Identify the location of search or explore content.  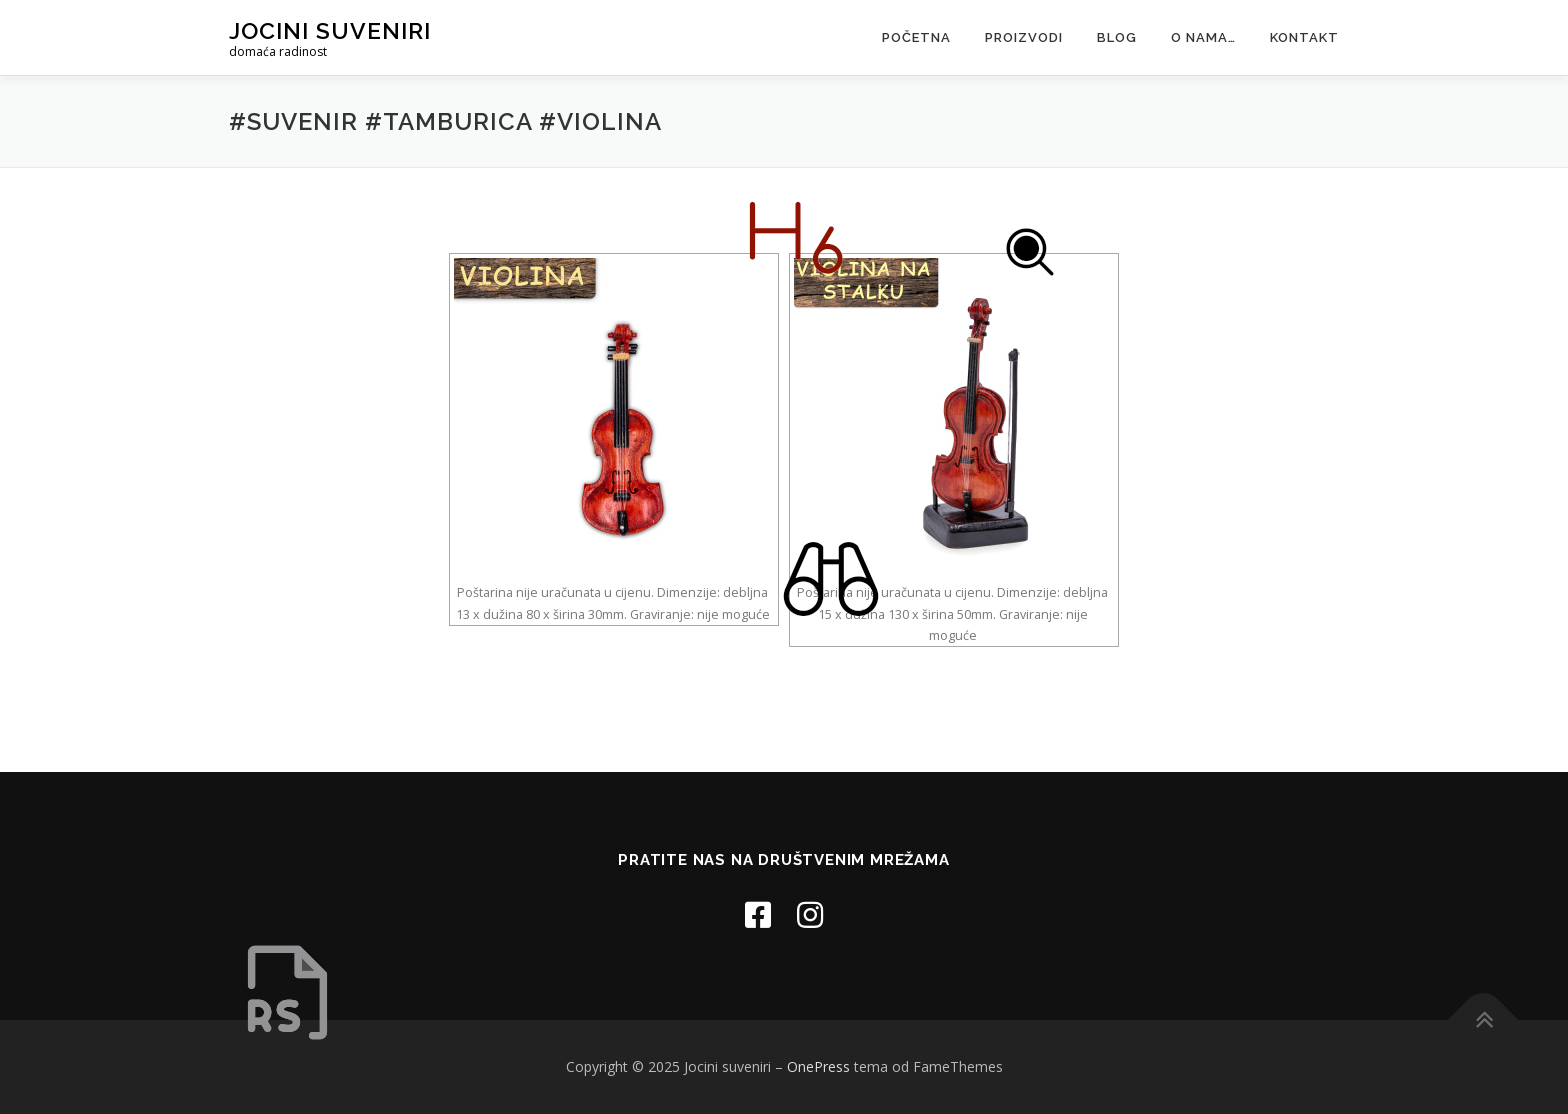
(831, 579).